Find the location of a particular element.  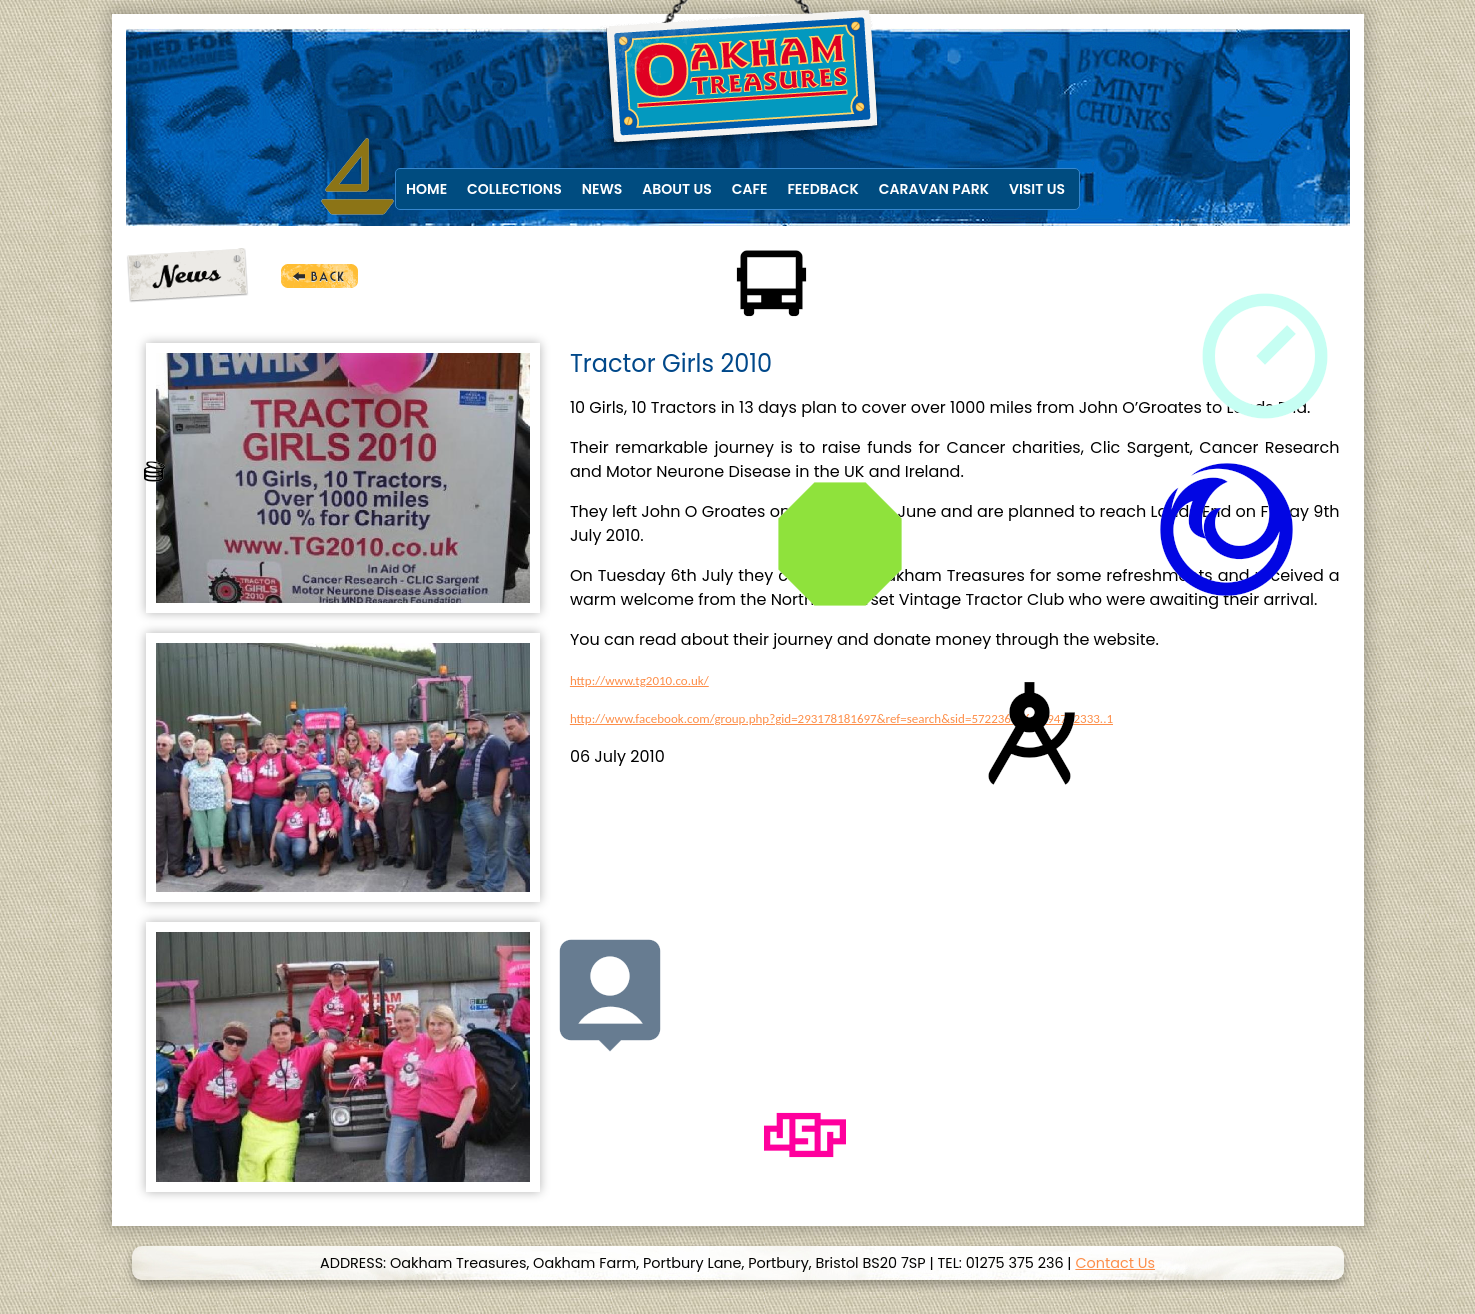

open the zaim personal finance app is located at coordinates (154, 471).